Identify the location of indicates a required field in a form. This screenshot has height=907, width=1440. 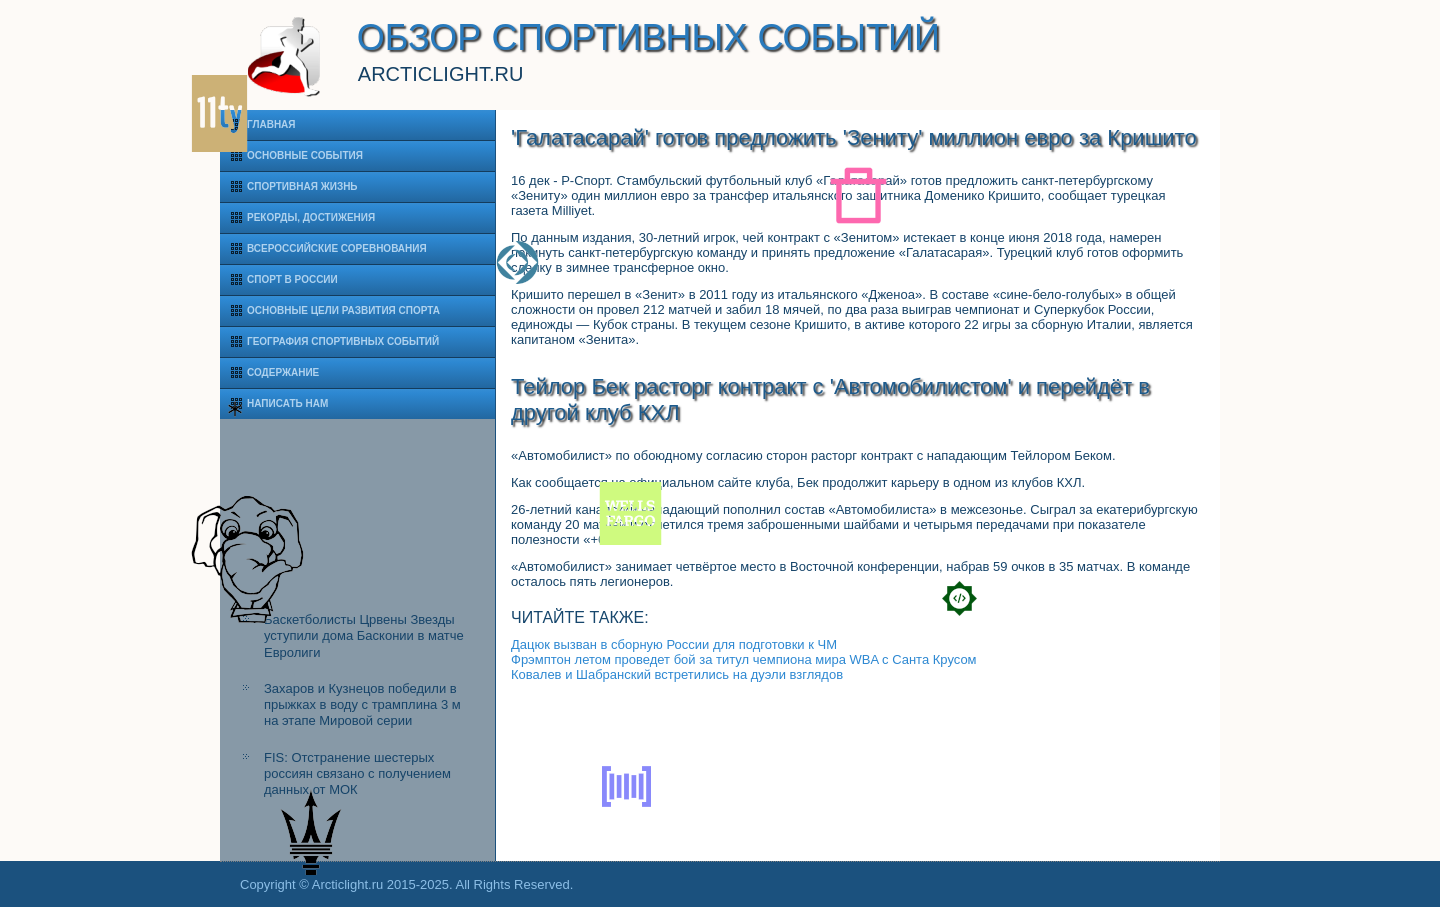
(235, 409).